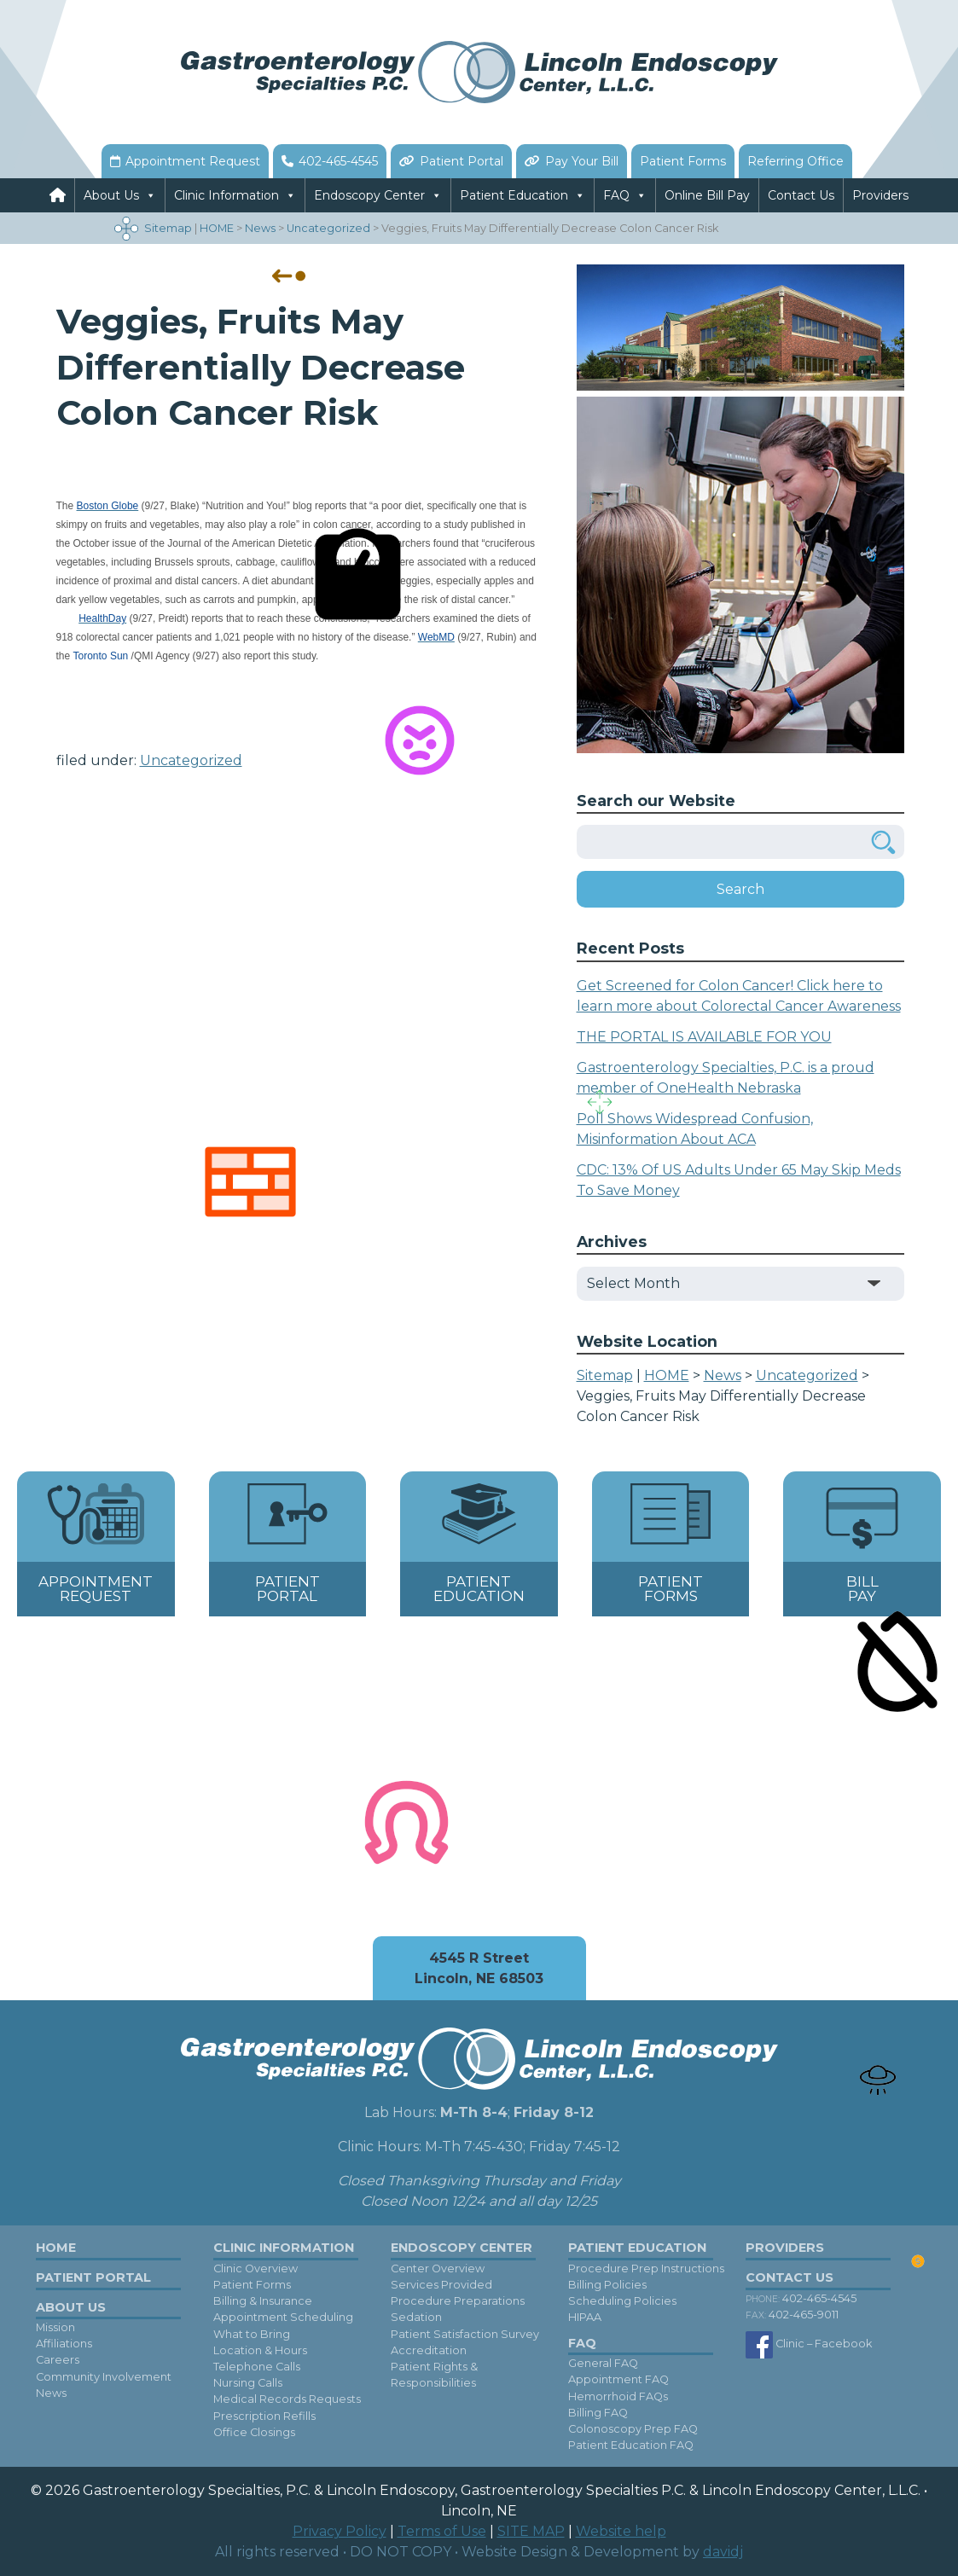 The image size is (958, 2576). I want to click on disable water or liquid detection, so click(897, 1665).